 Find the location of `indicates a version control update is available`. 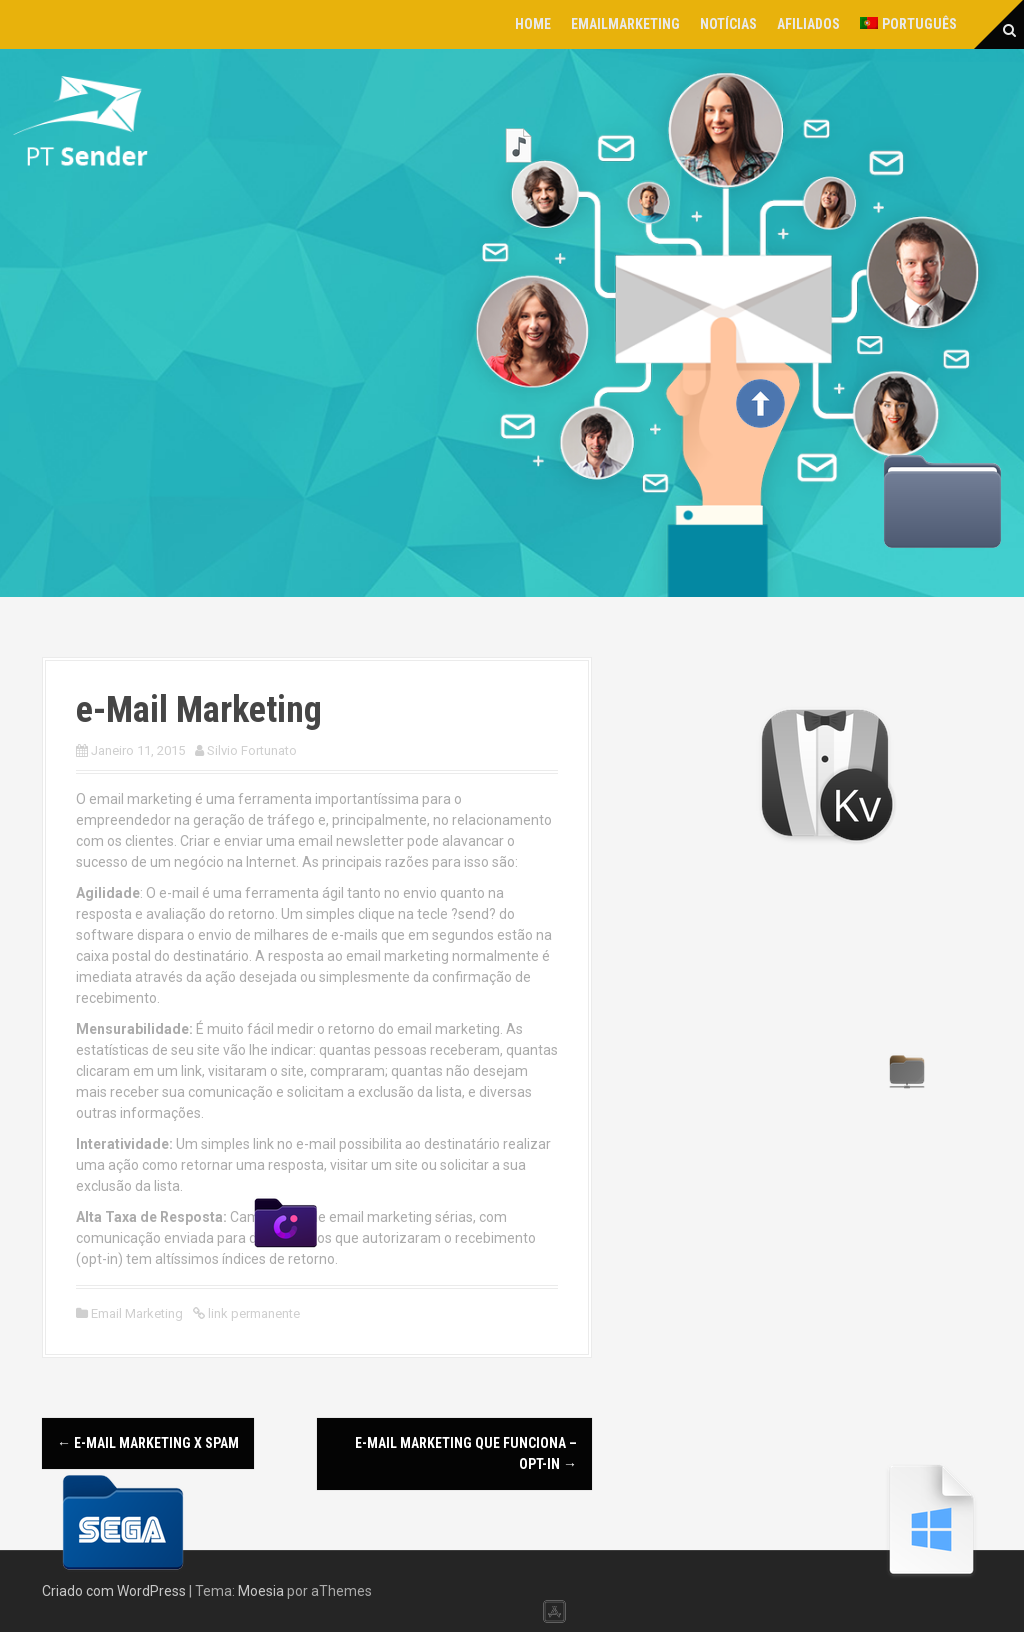

indicates a version control update is available is located at coordinates (760, 403).